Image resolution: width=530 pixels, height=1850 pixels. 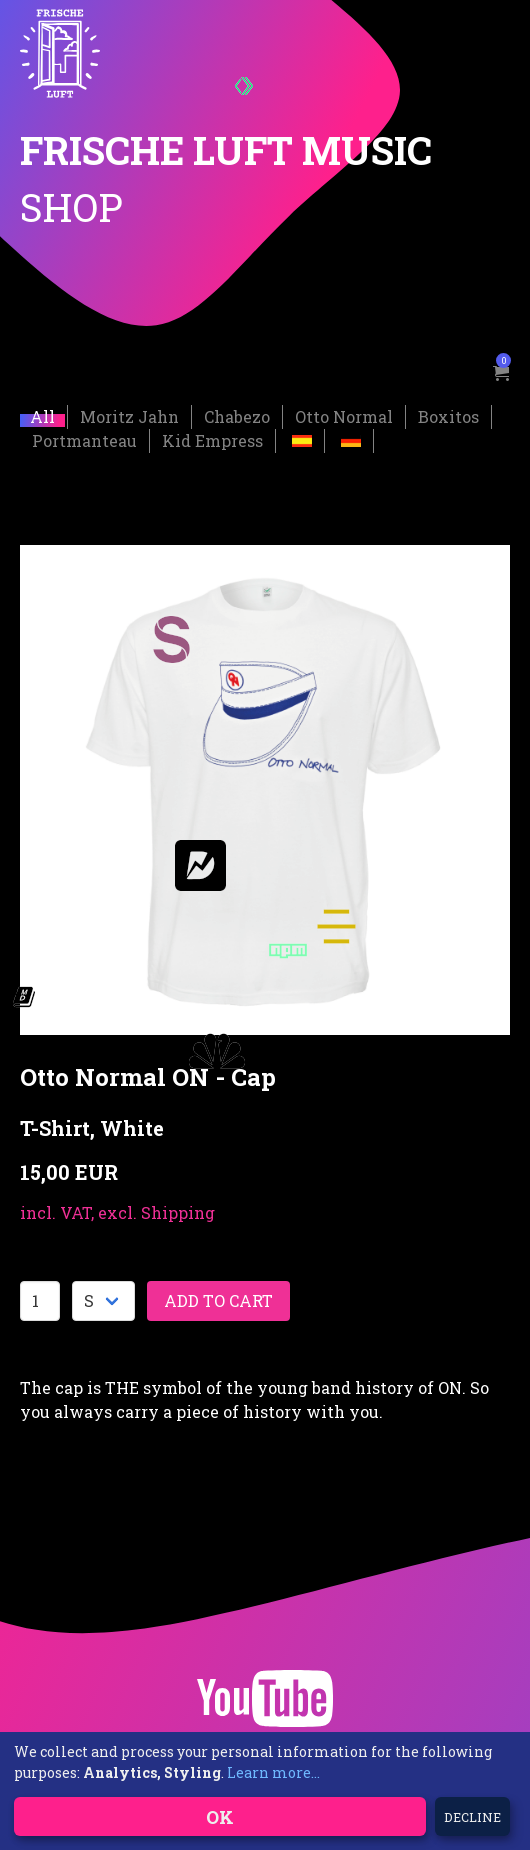 I want to click on npm package manager logo, so click(x=288, y=950).